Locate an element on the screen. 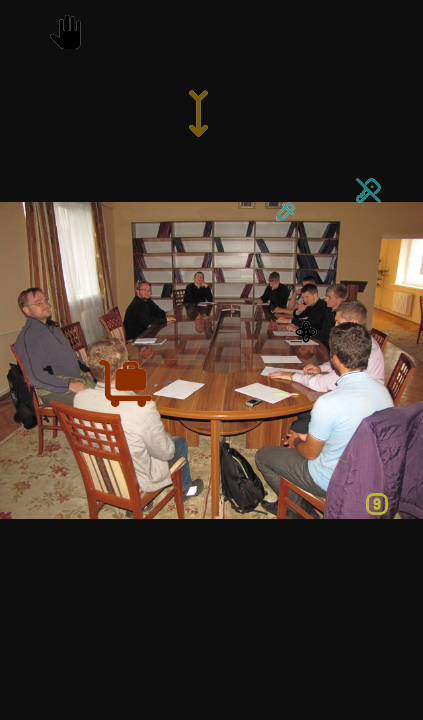  select a color from the canvas is located at coordinates (285, 211).